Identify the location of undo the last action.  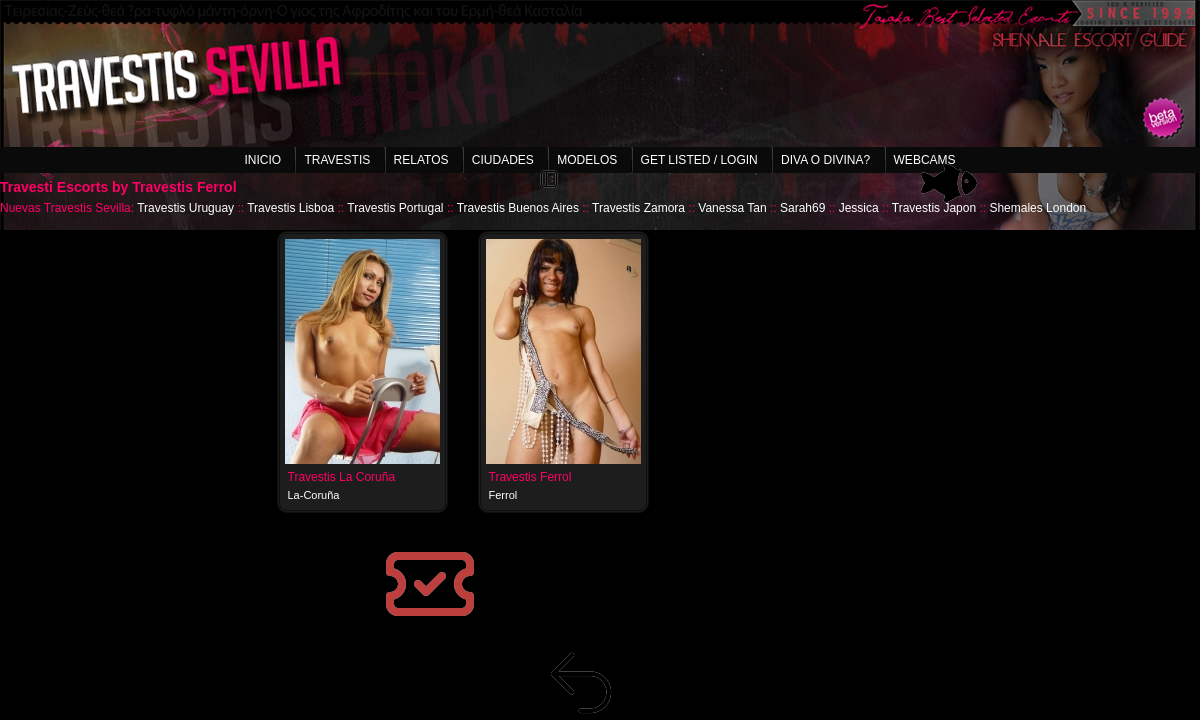
(581, 683).